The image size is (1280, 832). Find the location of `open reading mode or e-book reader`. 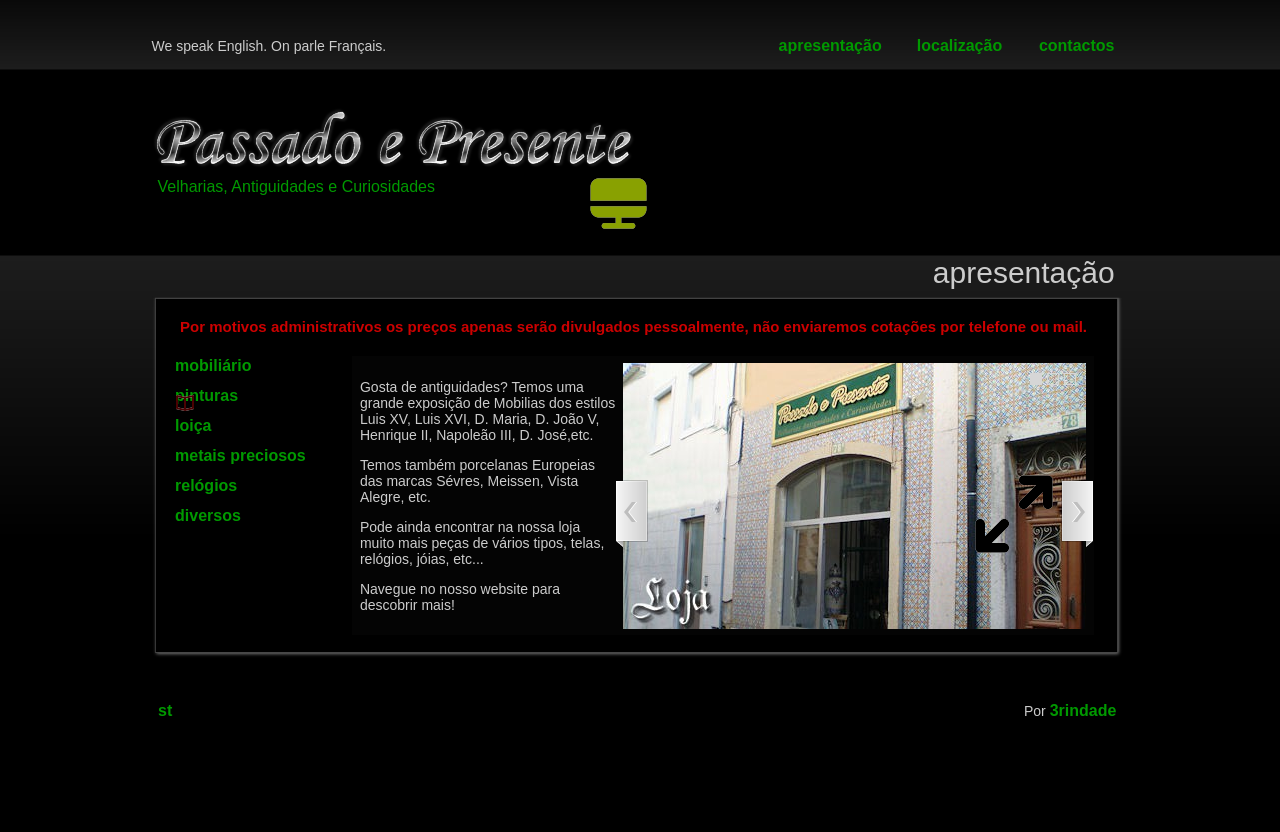

open reading mode or e-book reader is located at coordinates (185, 403).